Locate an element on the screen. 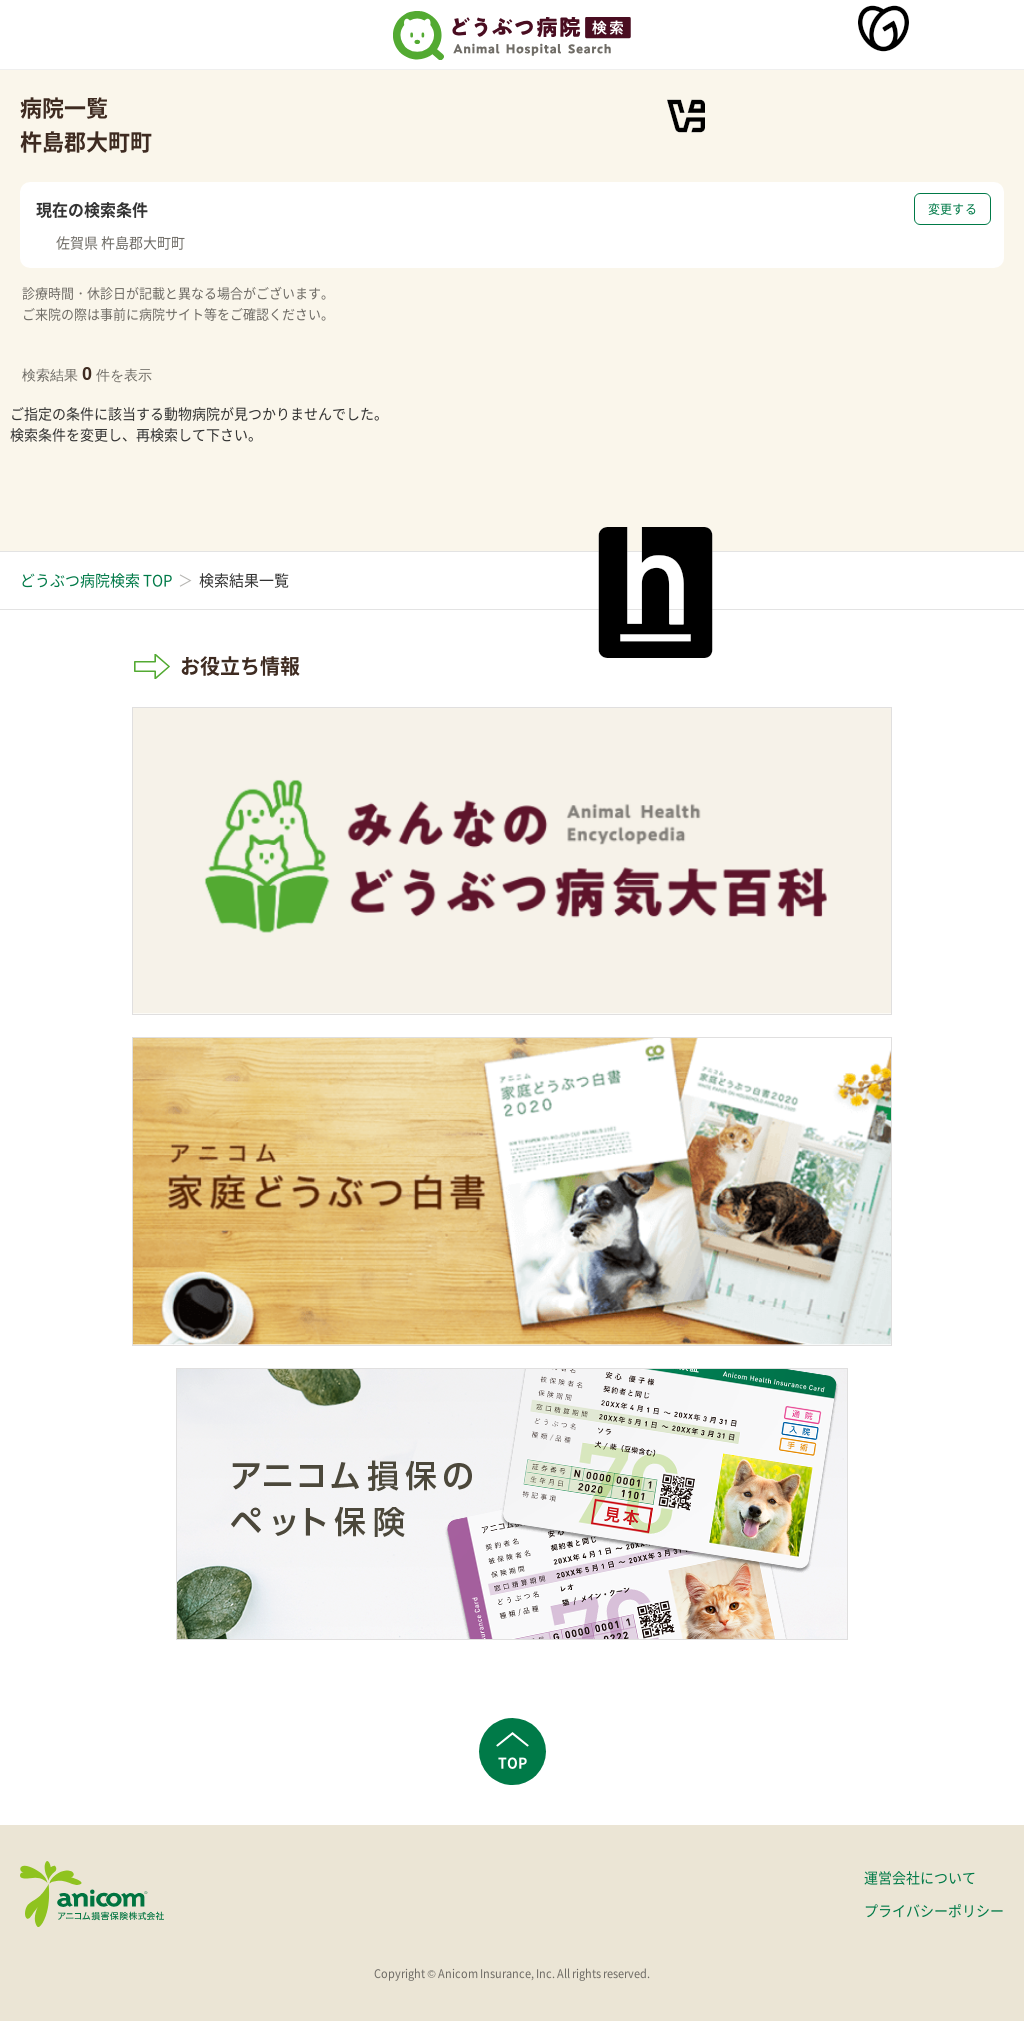 Image resolution: width=1024 pixels, height=2021 pixels. open VirtualBox virtual machine manager is located at coordinates (686, 116).